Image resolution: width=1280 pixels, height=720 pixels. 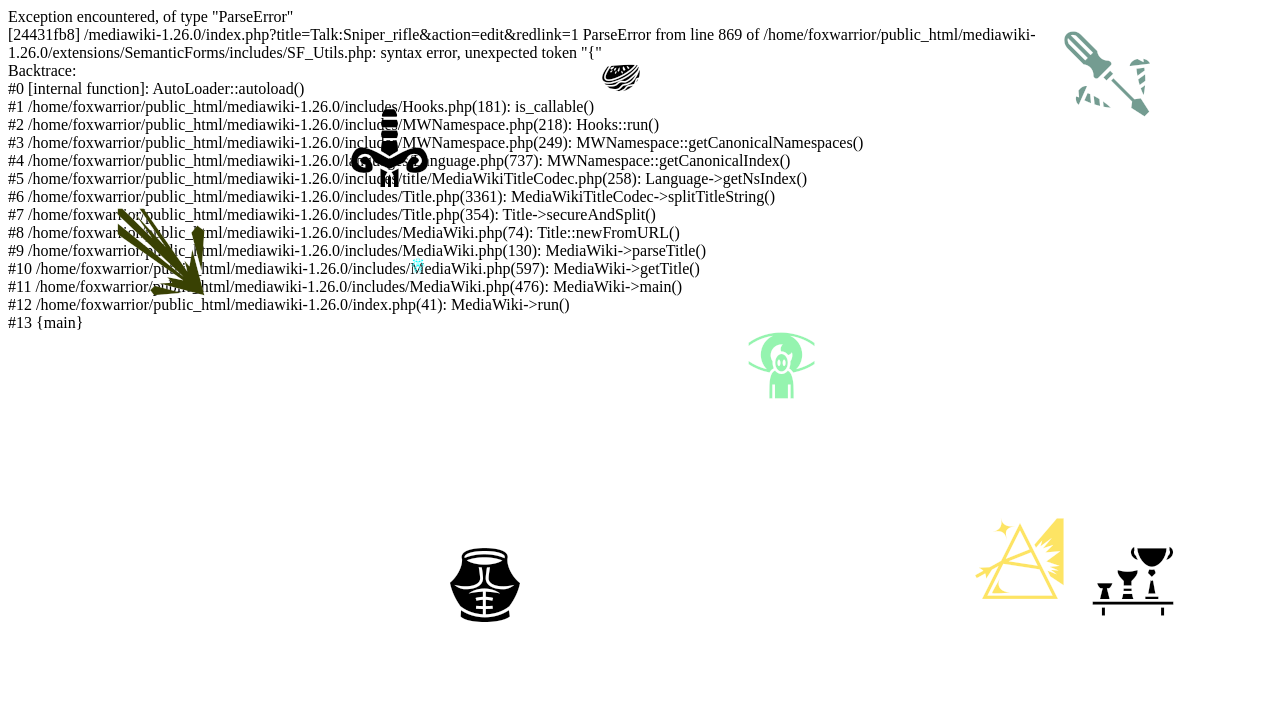 What do you see at coordinates (418, 265) in the screenshot?
I see `access robot or mech character selection` at bounding box center [418, 265].